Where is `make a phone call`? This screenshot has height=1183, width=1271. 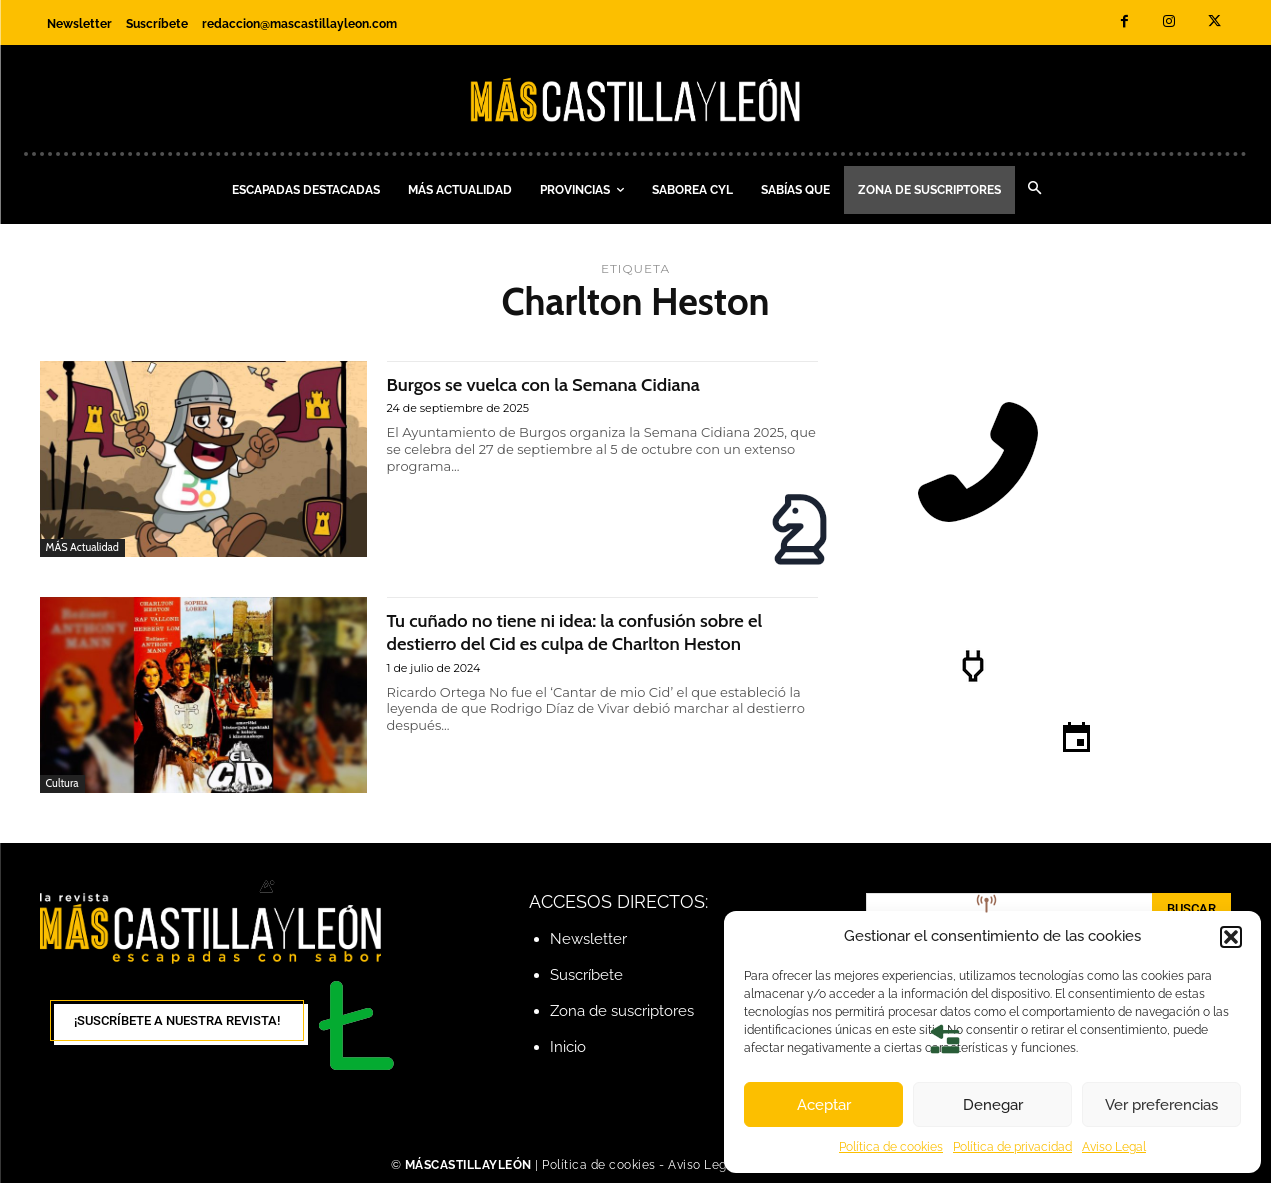 make a phone call is located at coordinates (978, 462).